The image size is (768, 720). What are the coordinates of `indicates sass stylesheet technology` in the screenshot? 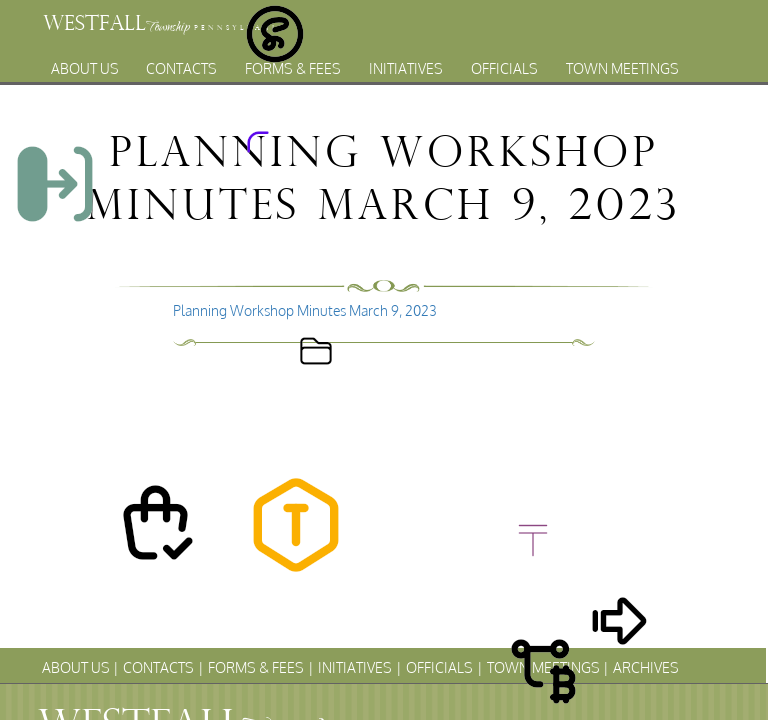 It's located at (275, 34).